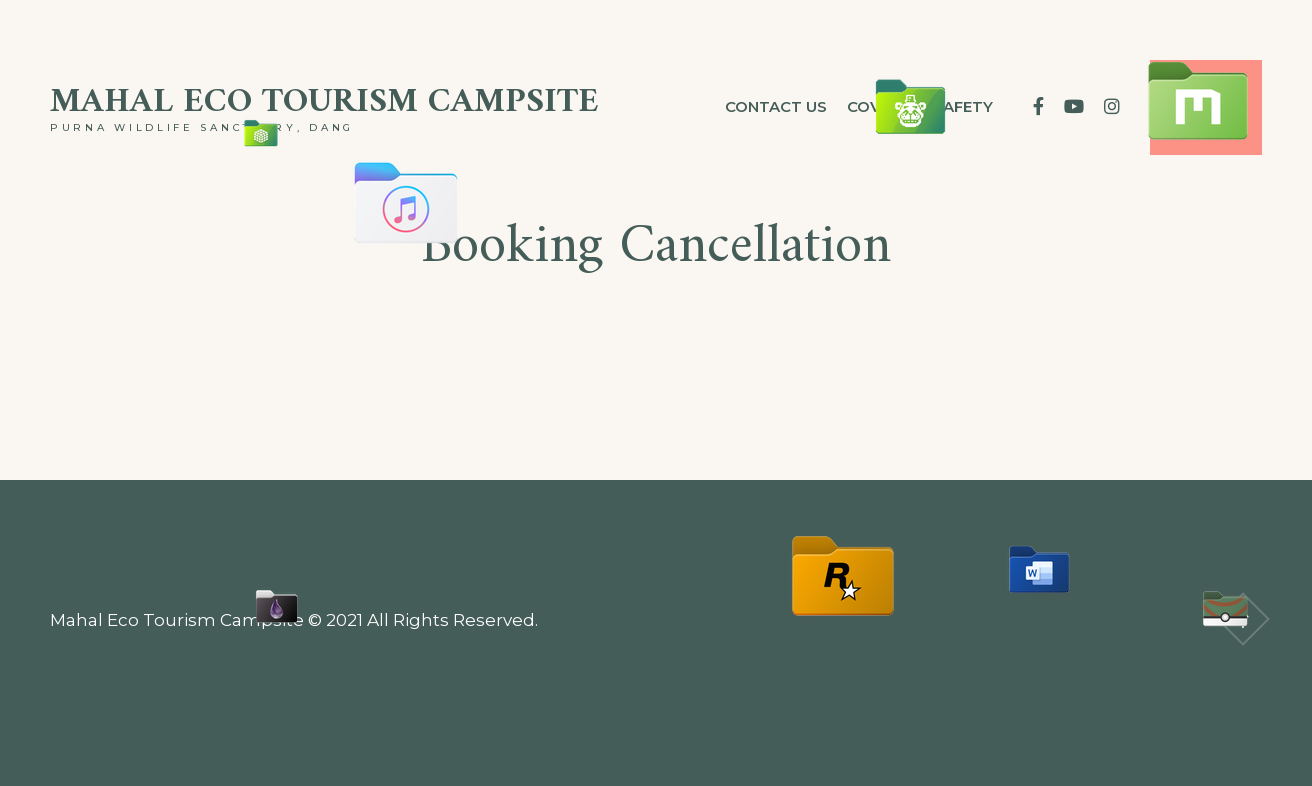 The height and width of the screenshot is (786, 1312). What do you see at coordinates (1225, 610) in the screenshot?
I see `folder for pokémon nest ball related content` at bounding box center [1225, 610].